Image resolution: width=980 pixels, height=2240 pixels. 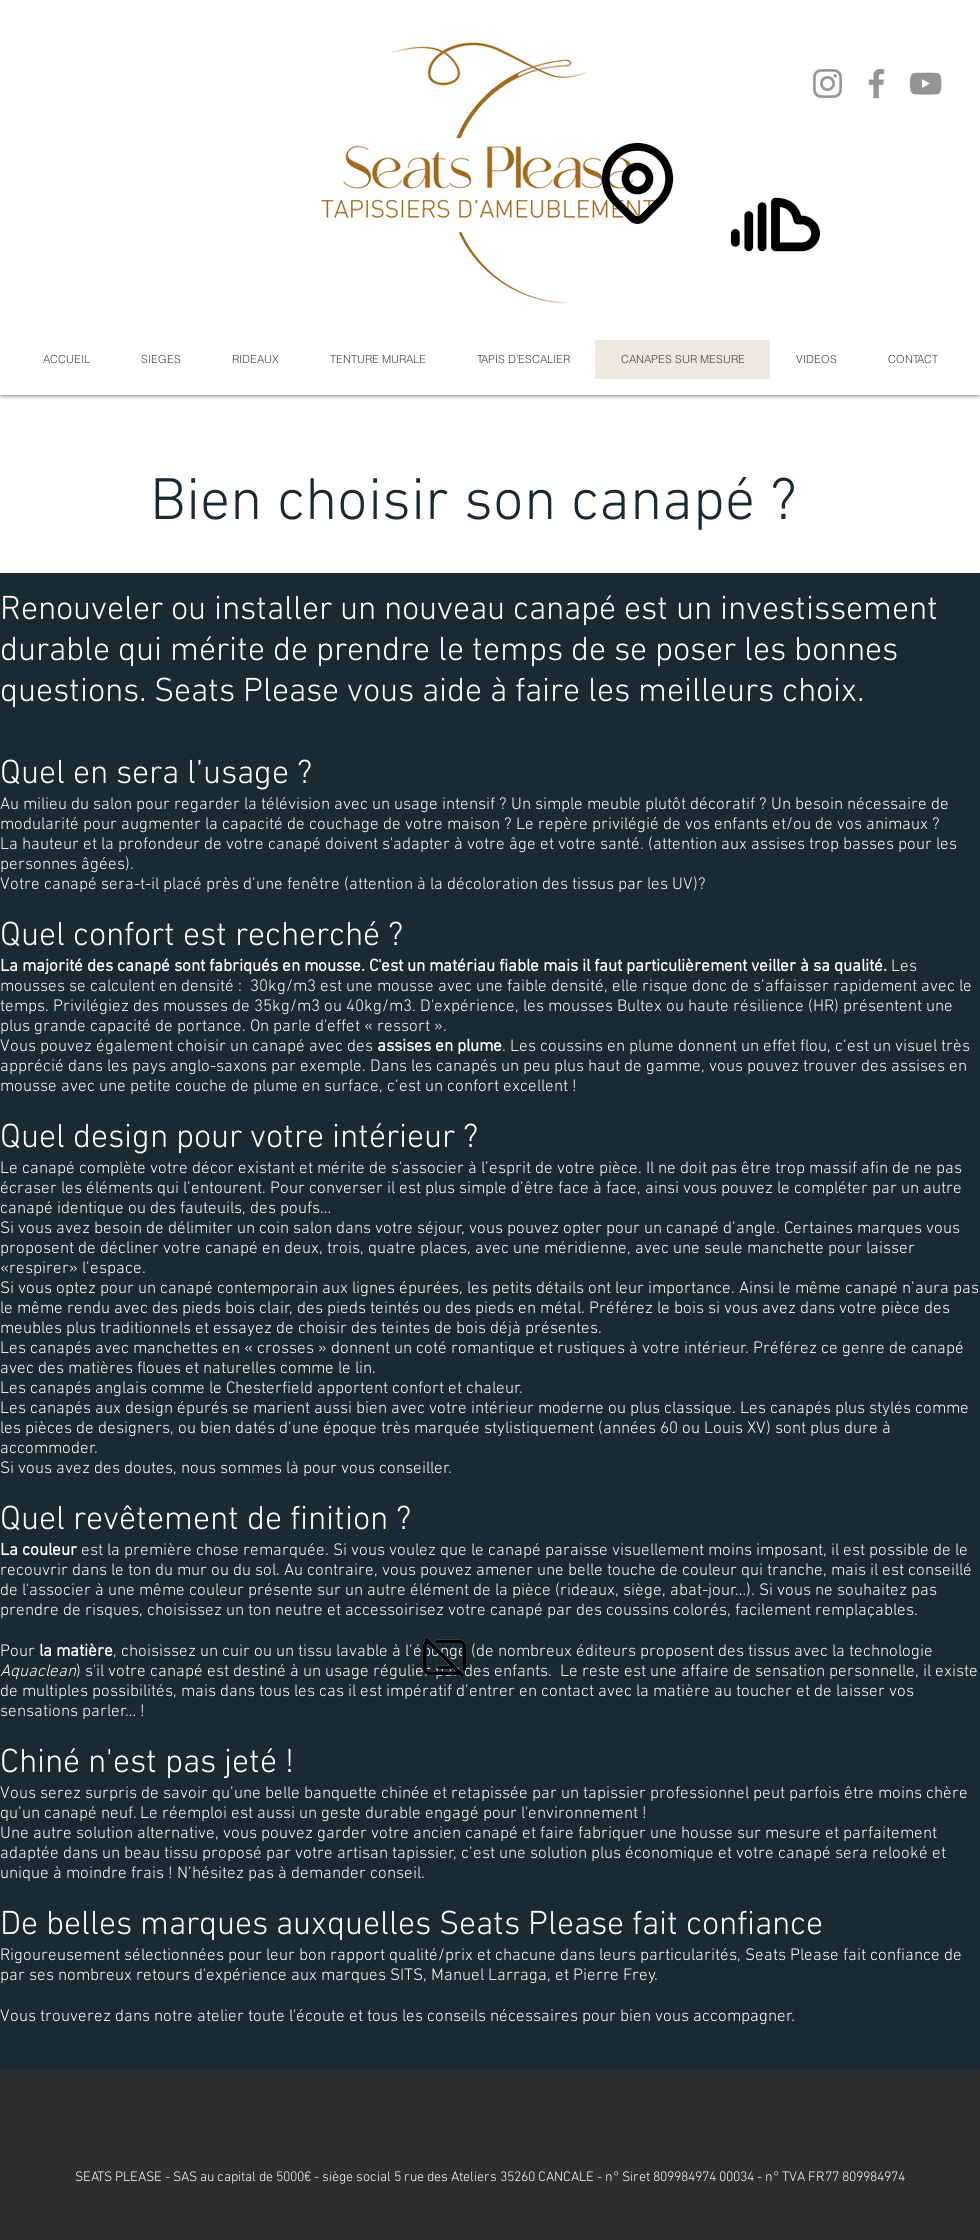 I want to click on view or set a location on the map, so click(x=637, y=182).